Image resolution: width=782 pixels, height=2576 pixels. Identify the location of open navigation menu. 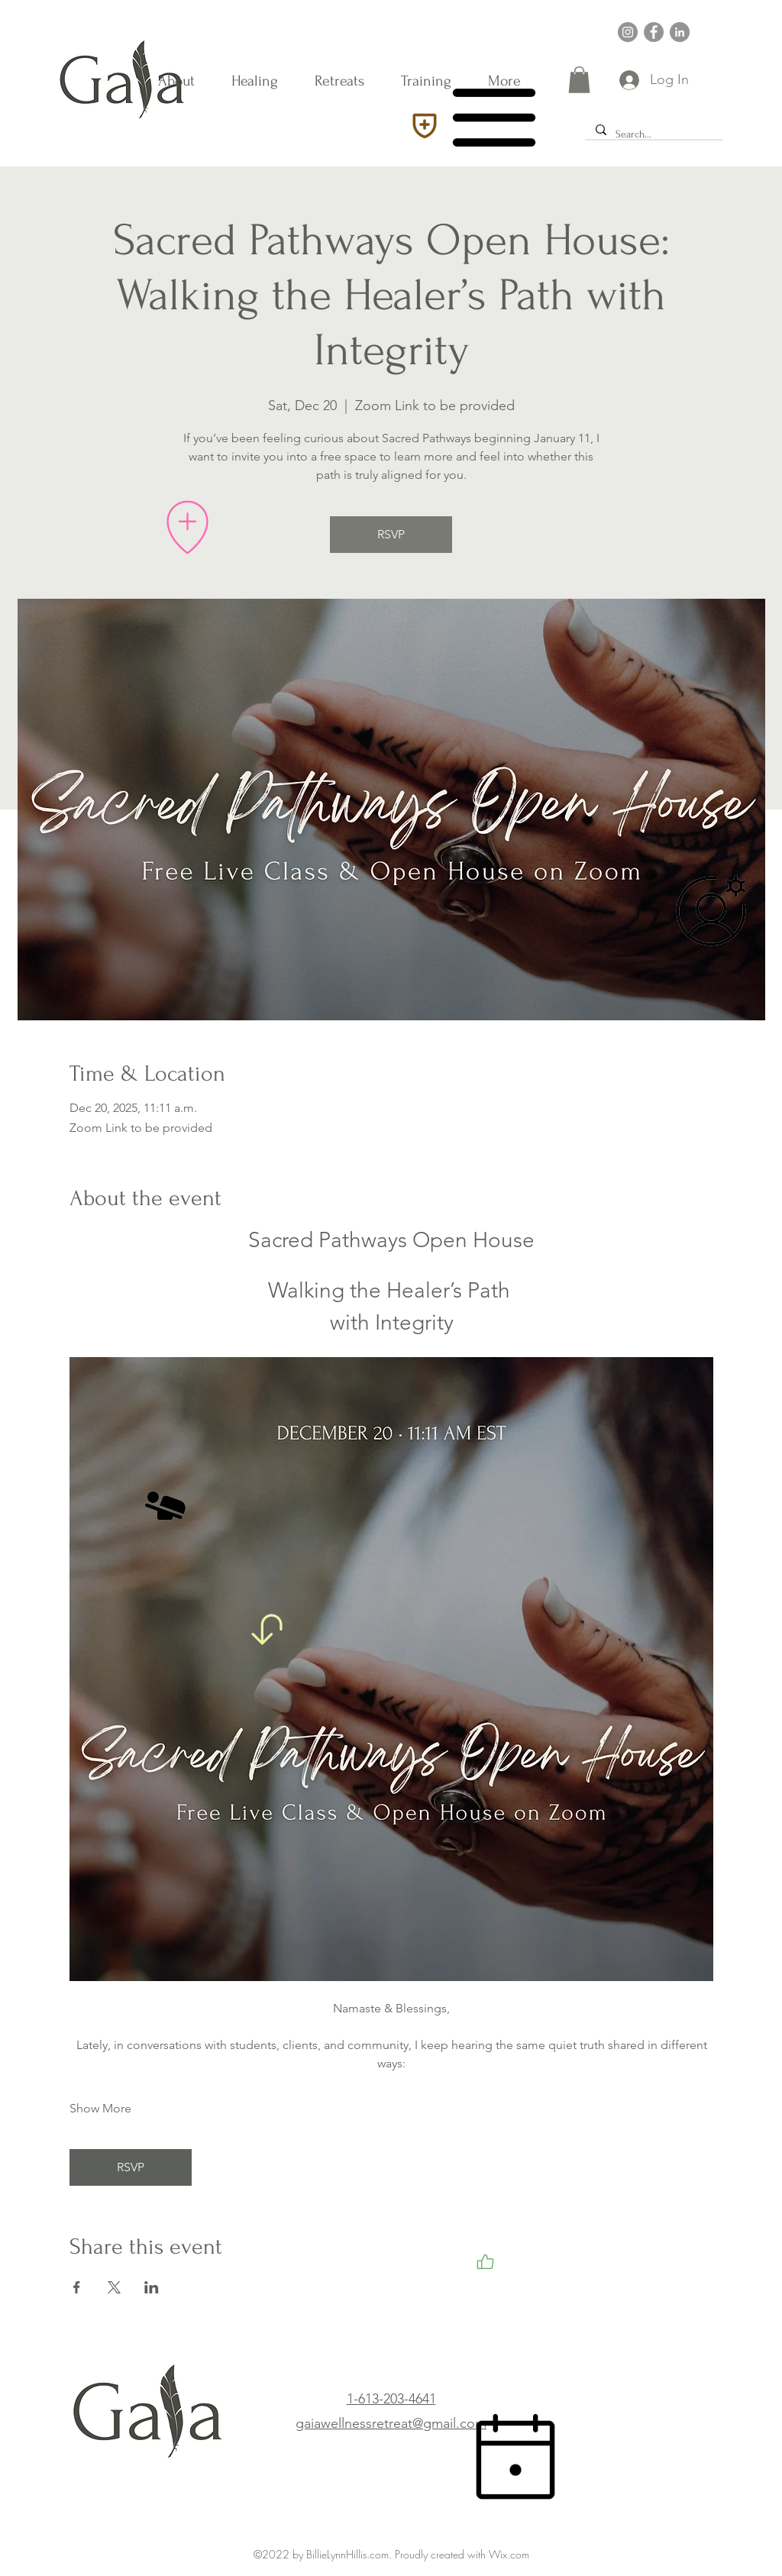
(494, 118).